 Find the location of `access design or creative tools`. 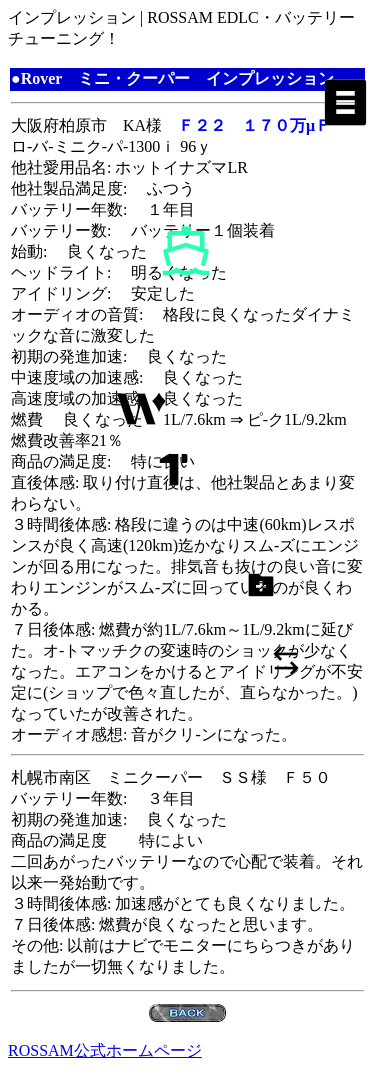

access design or creative tools is located at coordinates (174, 469).